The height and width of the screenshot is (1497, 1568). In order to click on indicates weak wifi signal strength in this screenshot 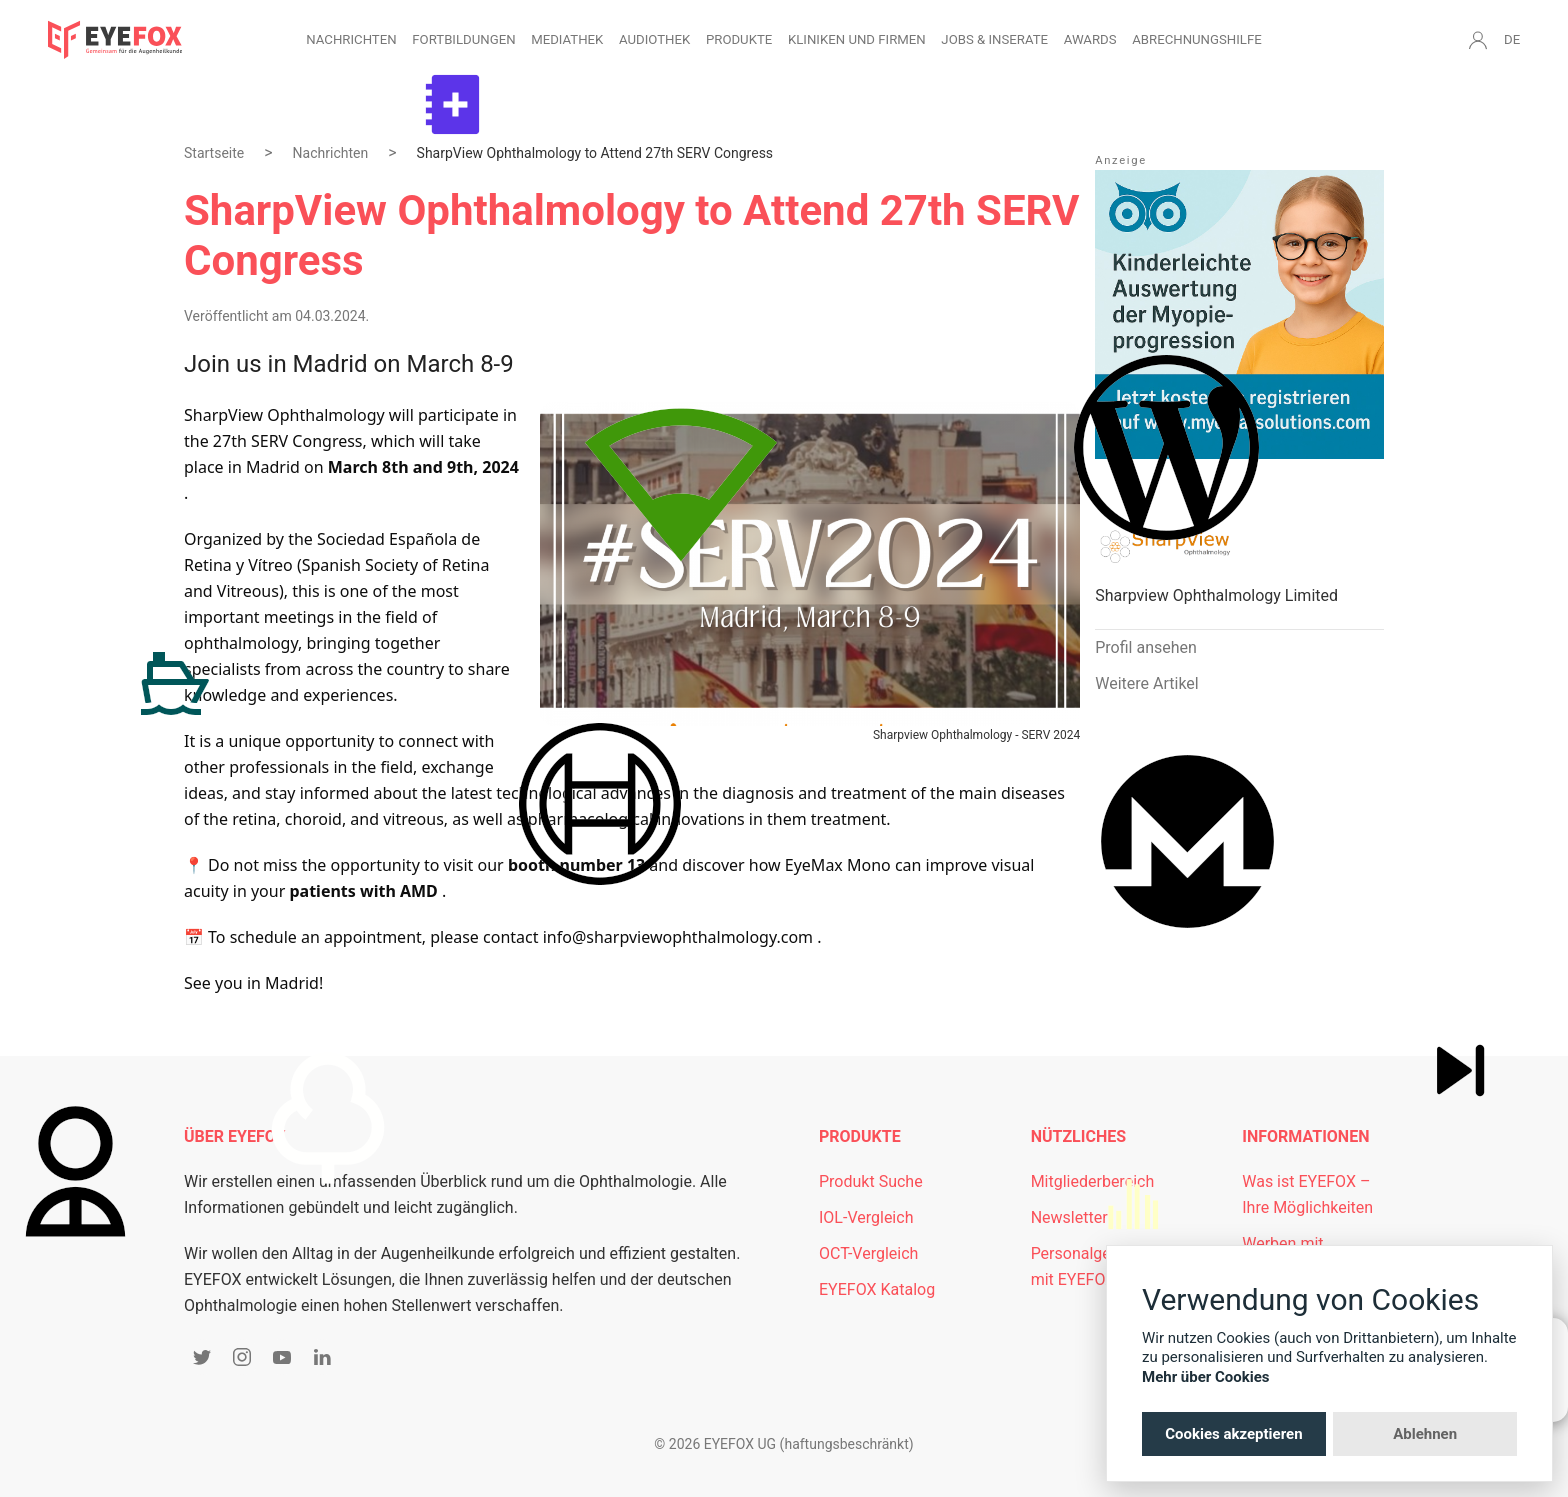, I will do `click(681, 485)`.